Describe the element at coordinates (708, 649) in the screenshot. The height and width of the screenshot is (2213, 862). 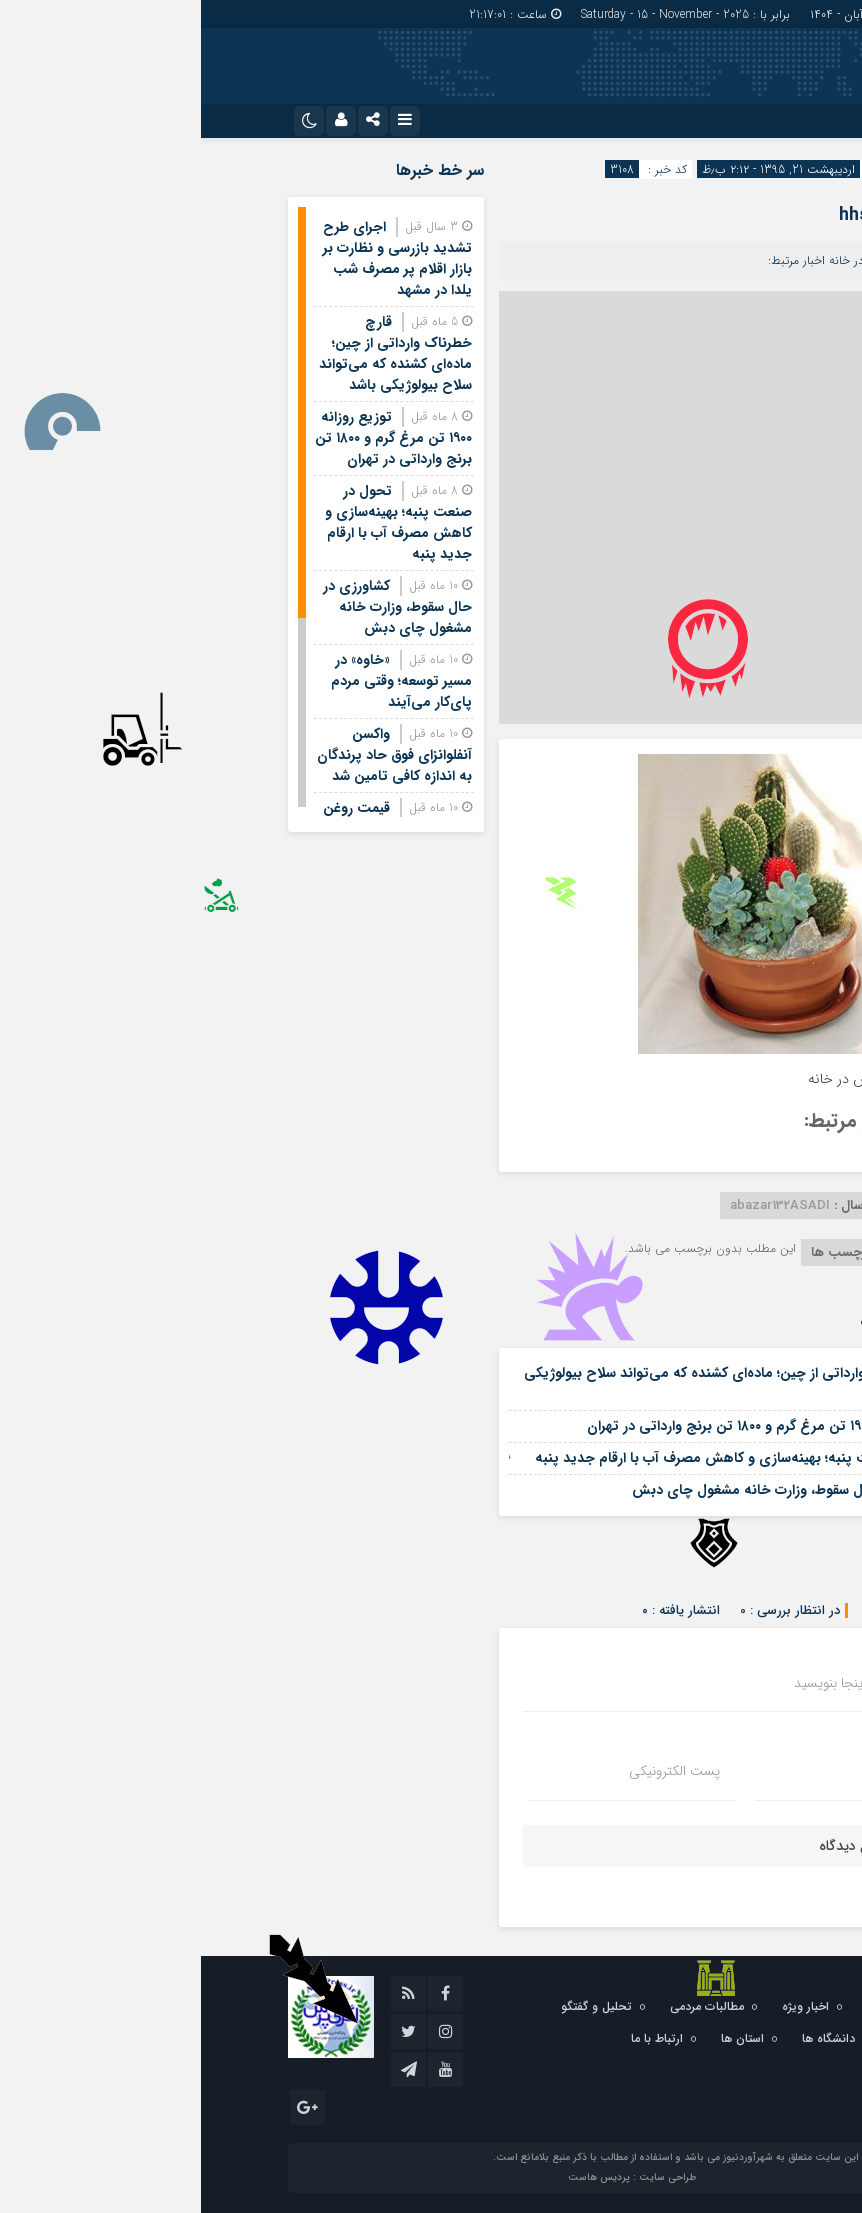
I see `equip a frost ring item` at that location.